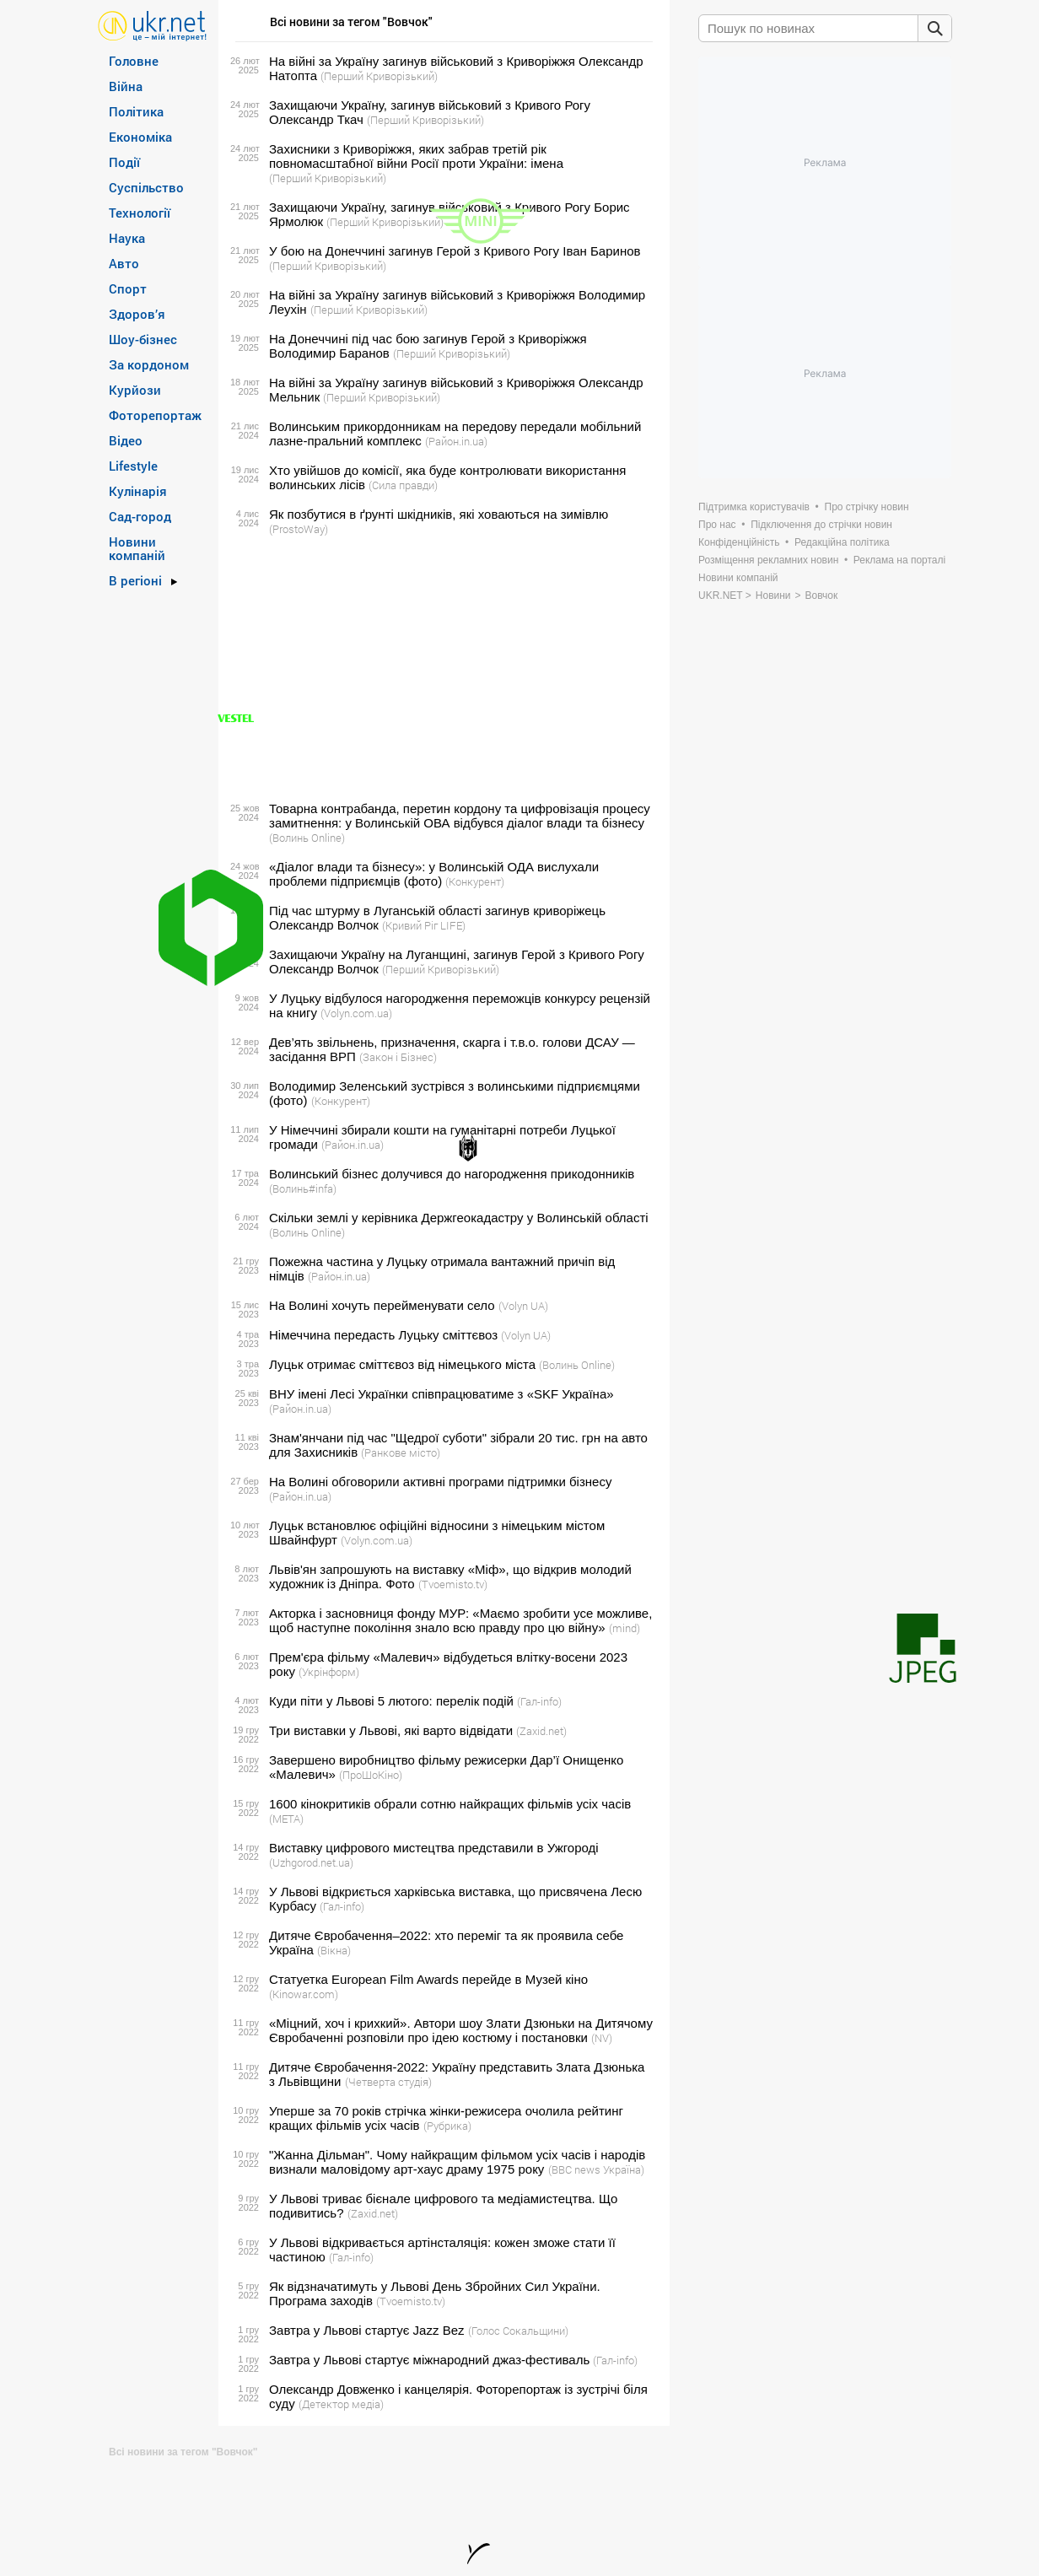 The image size is (1039, 2576). Describe the element at coordinates (468, 1148) in the screenshot. I see `access Snyk security dashboard` at that location.